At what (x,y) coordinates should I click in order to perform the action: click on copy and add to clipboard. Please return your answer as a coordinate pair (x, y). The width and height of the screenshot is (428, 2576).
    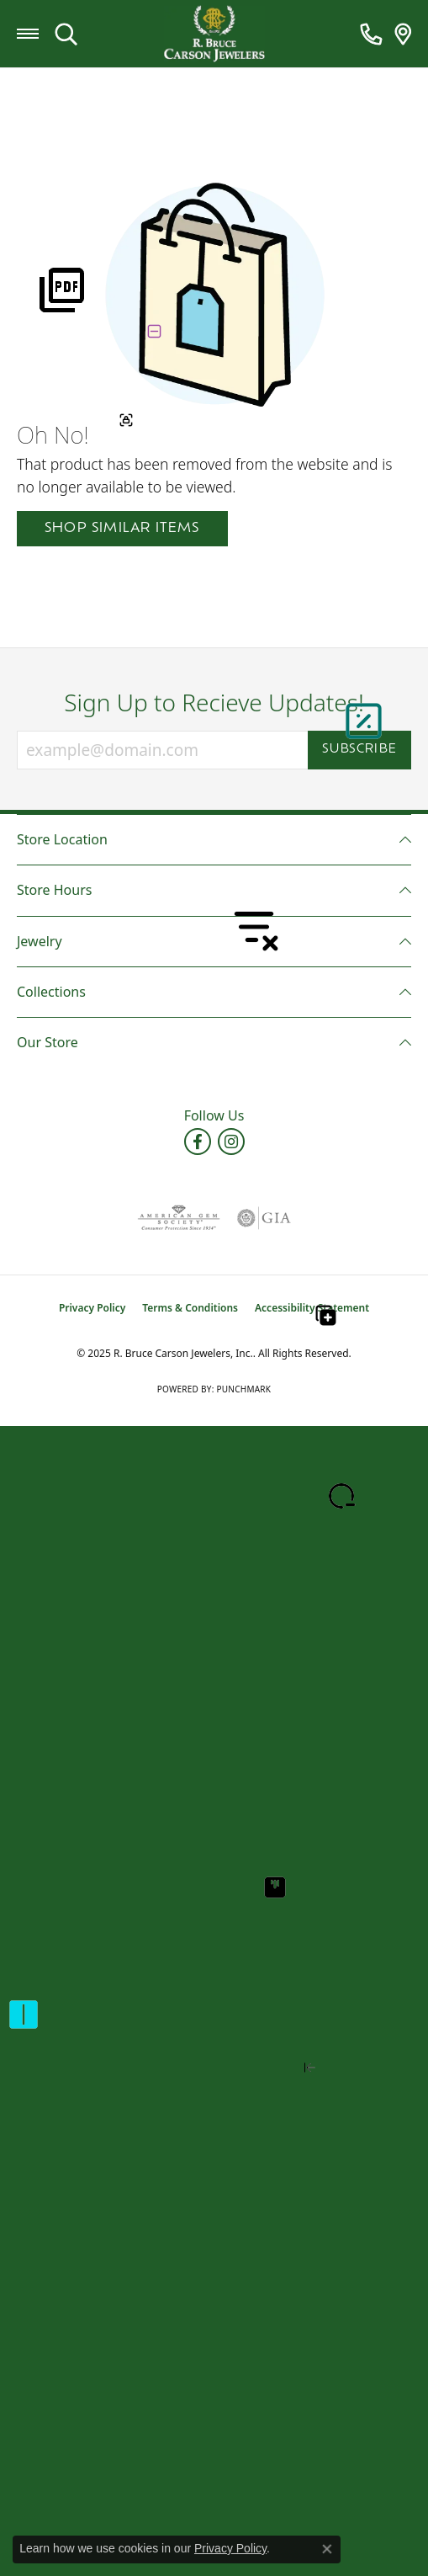
    Looking at the image, I should click on (325, 1315).